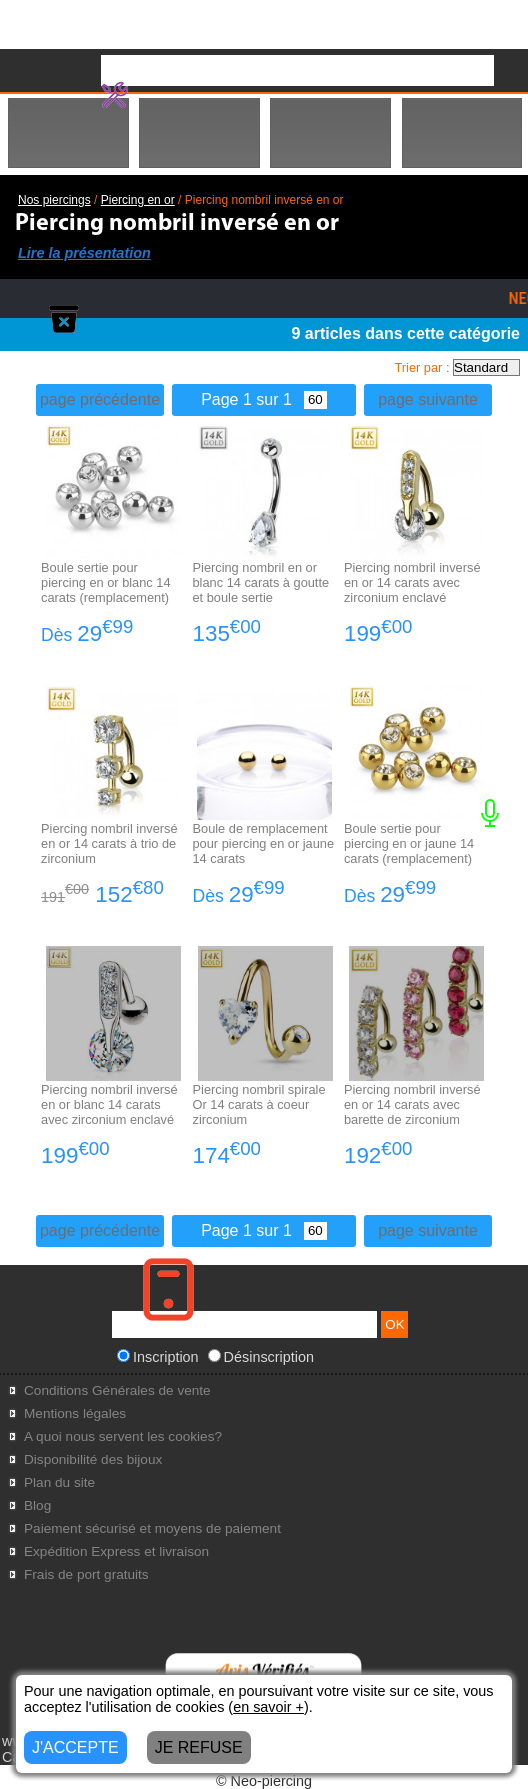 The width and height of the screenshot is (528, 1789). What do you see at coordinates (168, 1289) in the screenshot?
I see `access mobile device settings` at bounding box center [168, 1289].